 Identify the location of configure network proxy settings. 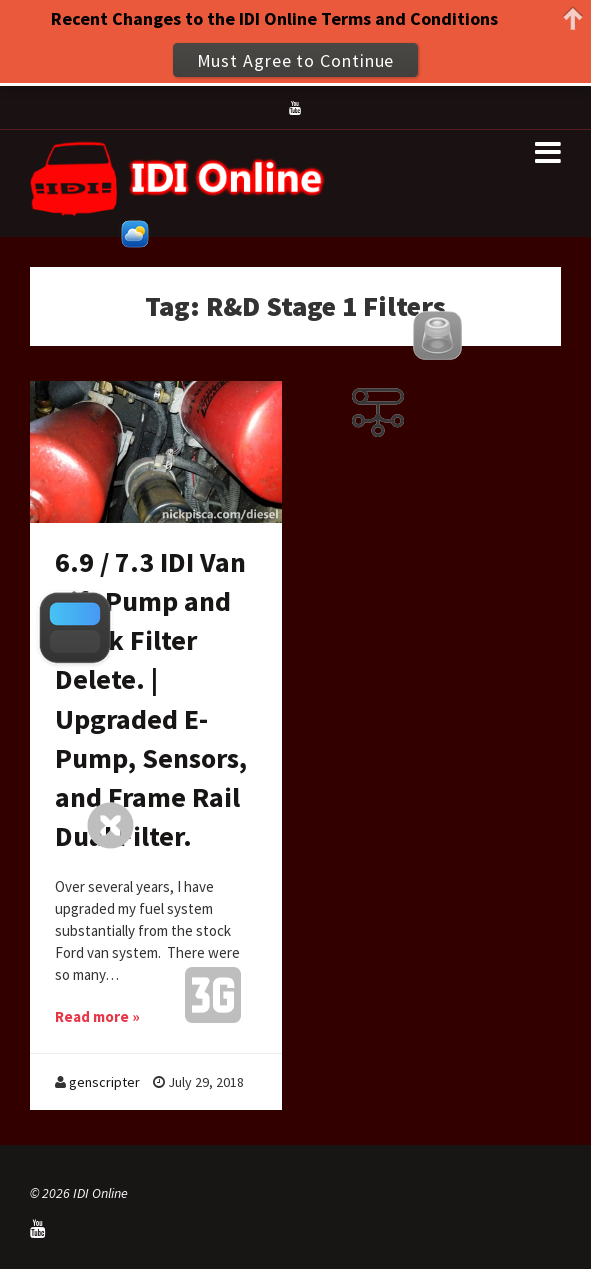
(378, 411).